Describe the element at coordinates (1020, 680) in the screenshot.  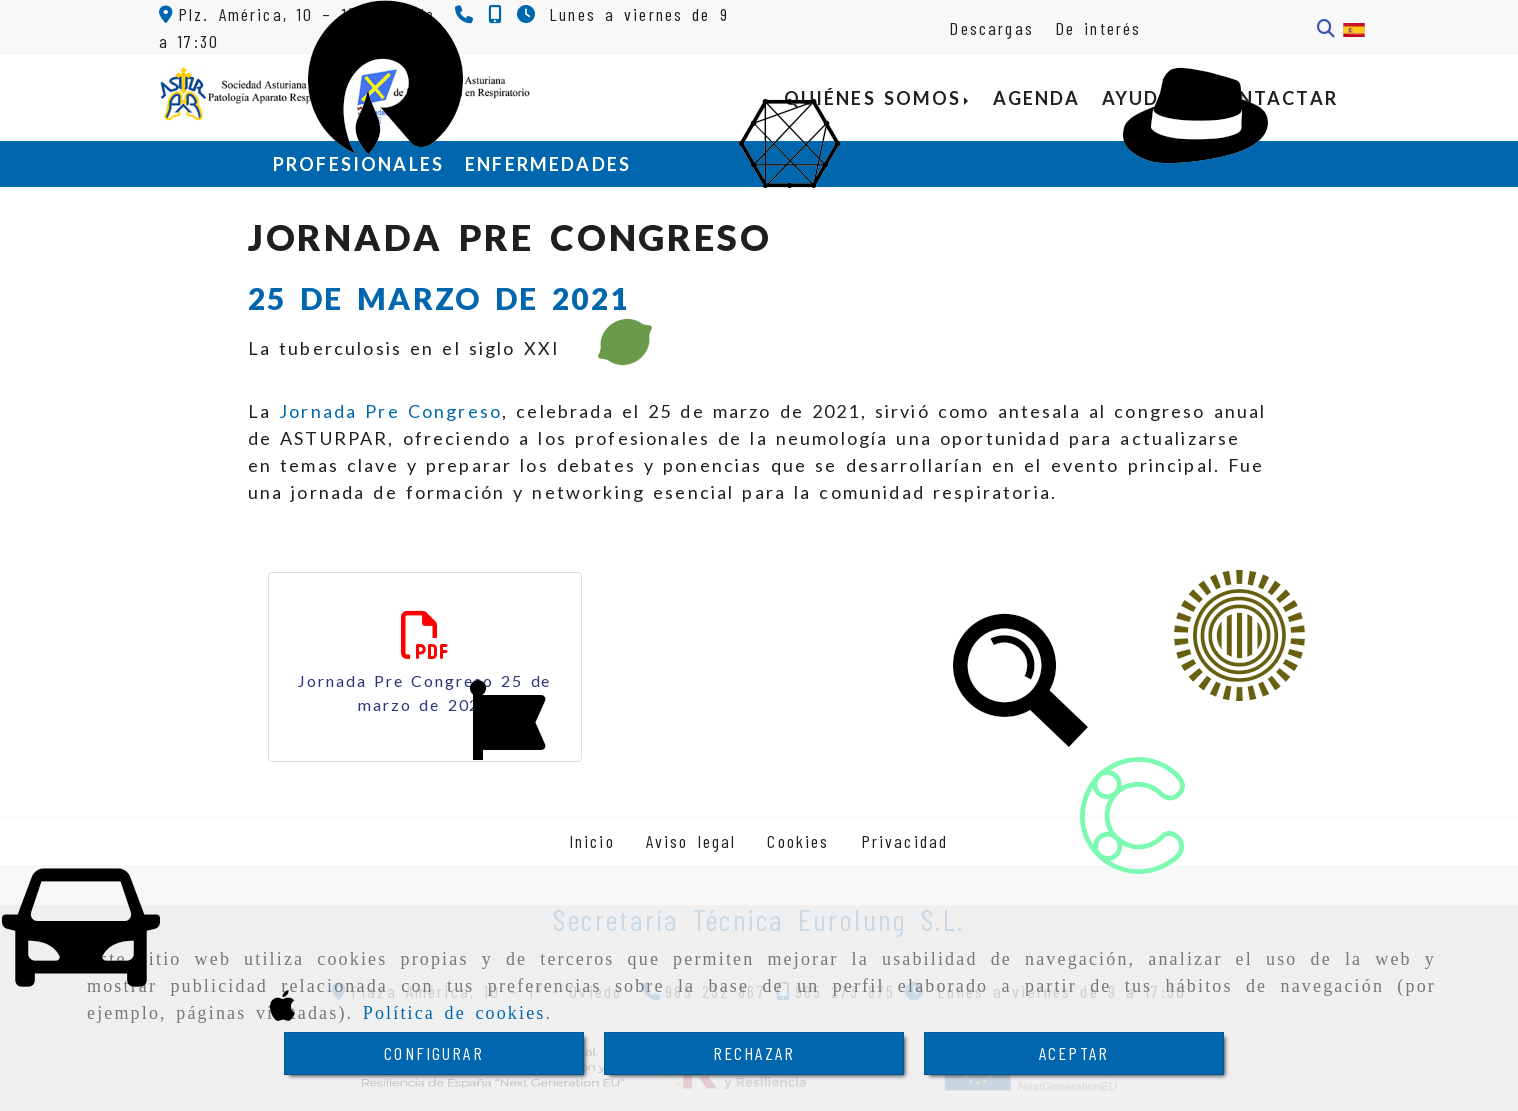
I see `open SearXNG privacy-focused search engine` at that location.